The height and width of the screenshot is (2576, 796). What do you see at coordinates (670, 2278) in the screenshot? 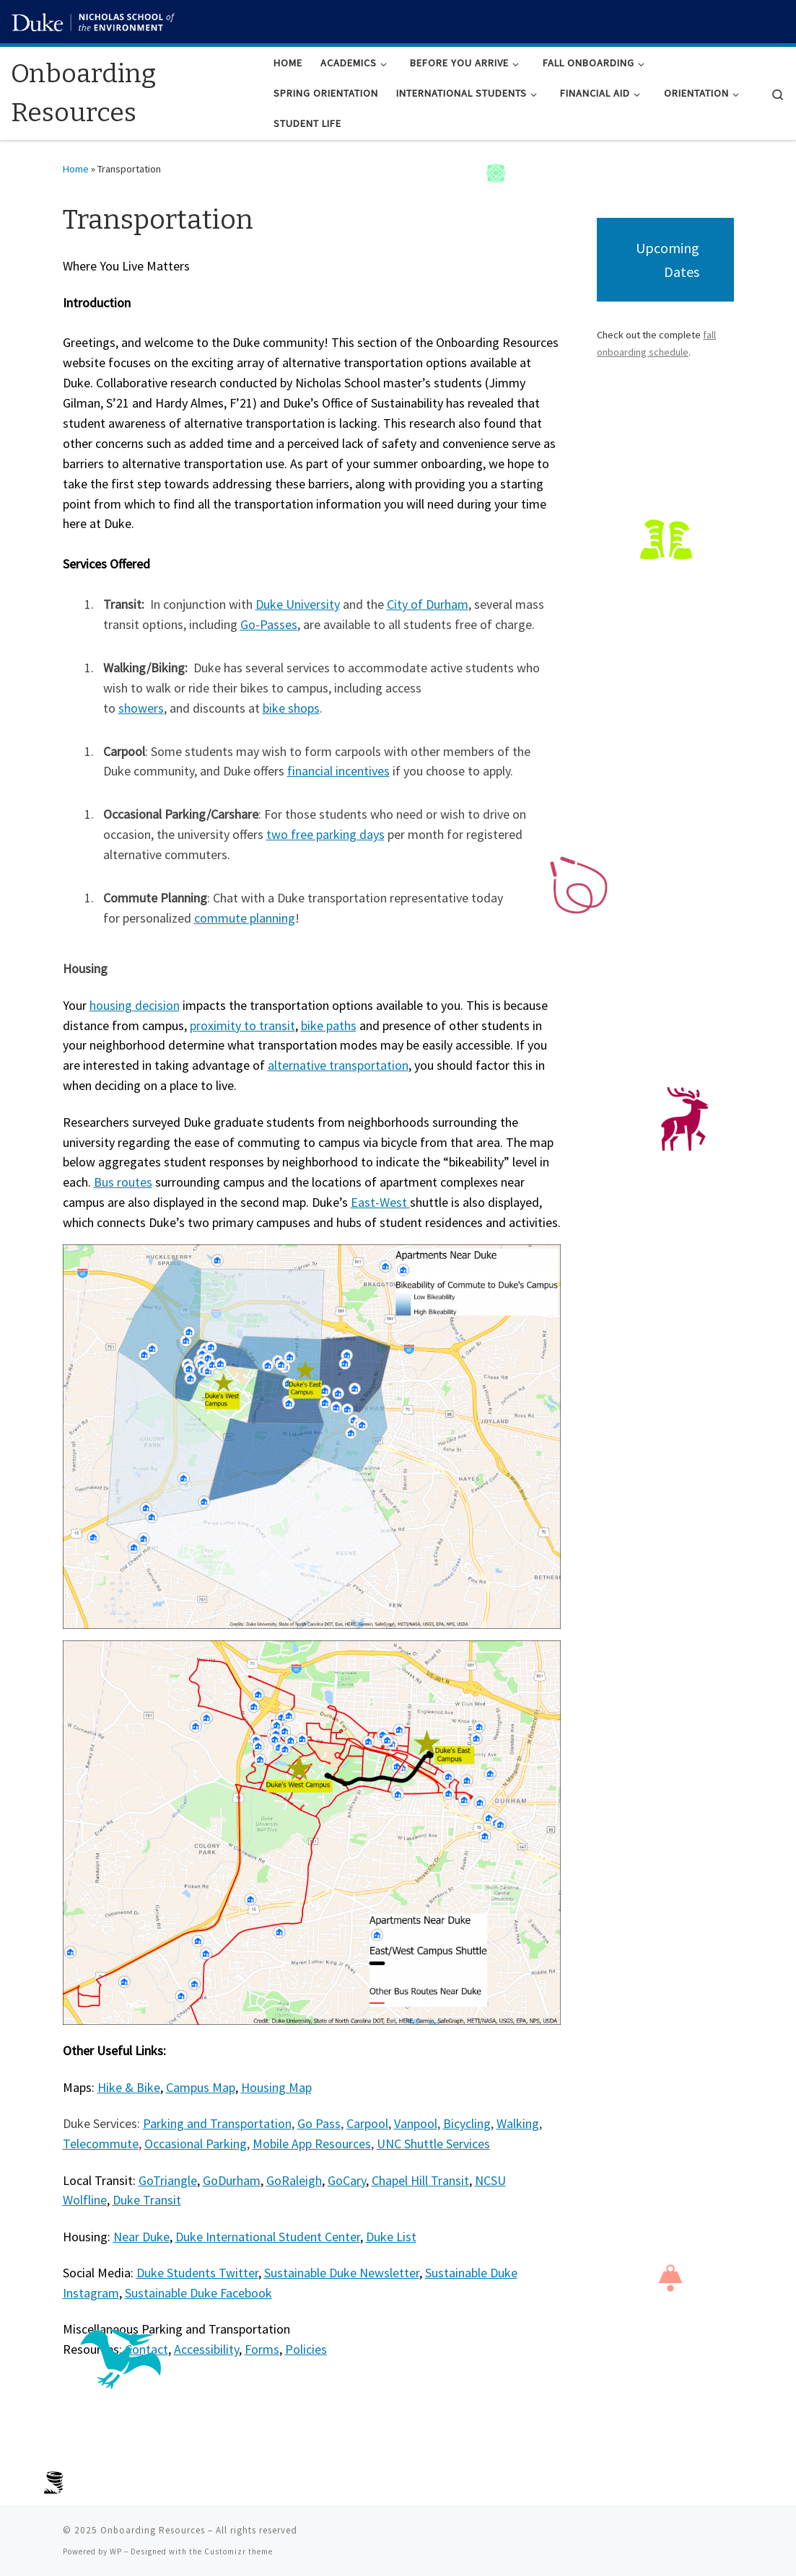
I see `indicates a crushing or weight-based attack in a game` at bounding box center [670, 2278].